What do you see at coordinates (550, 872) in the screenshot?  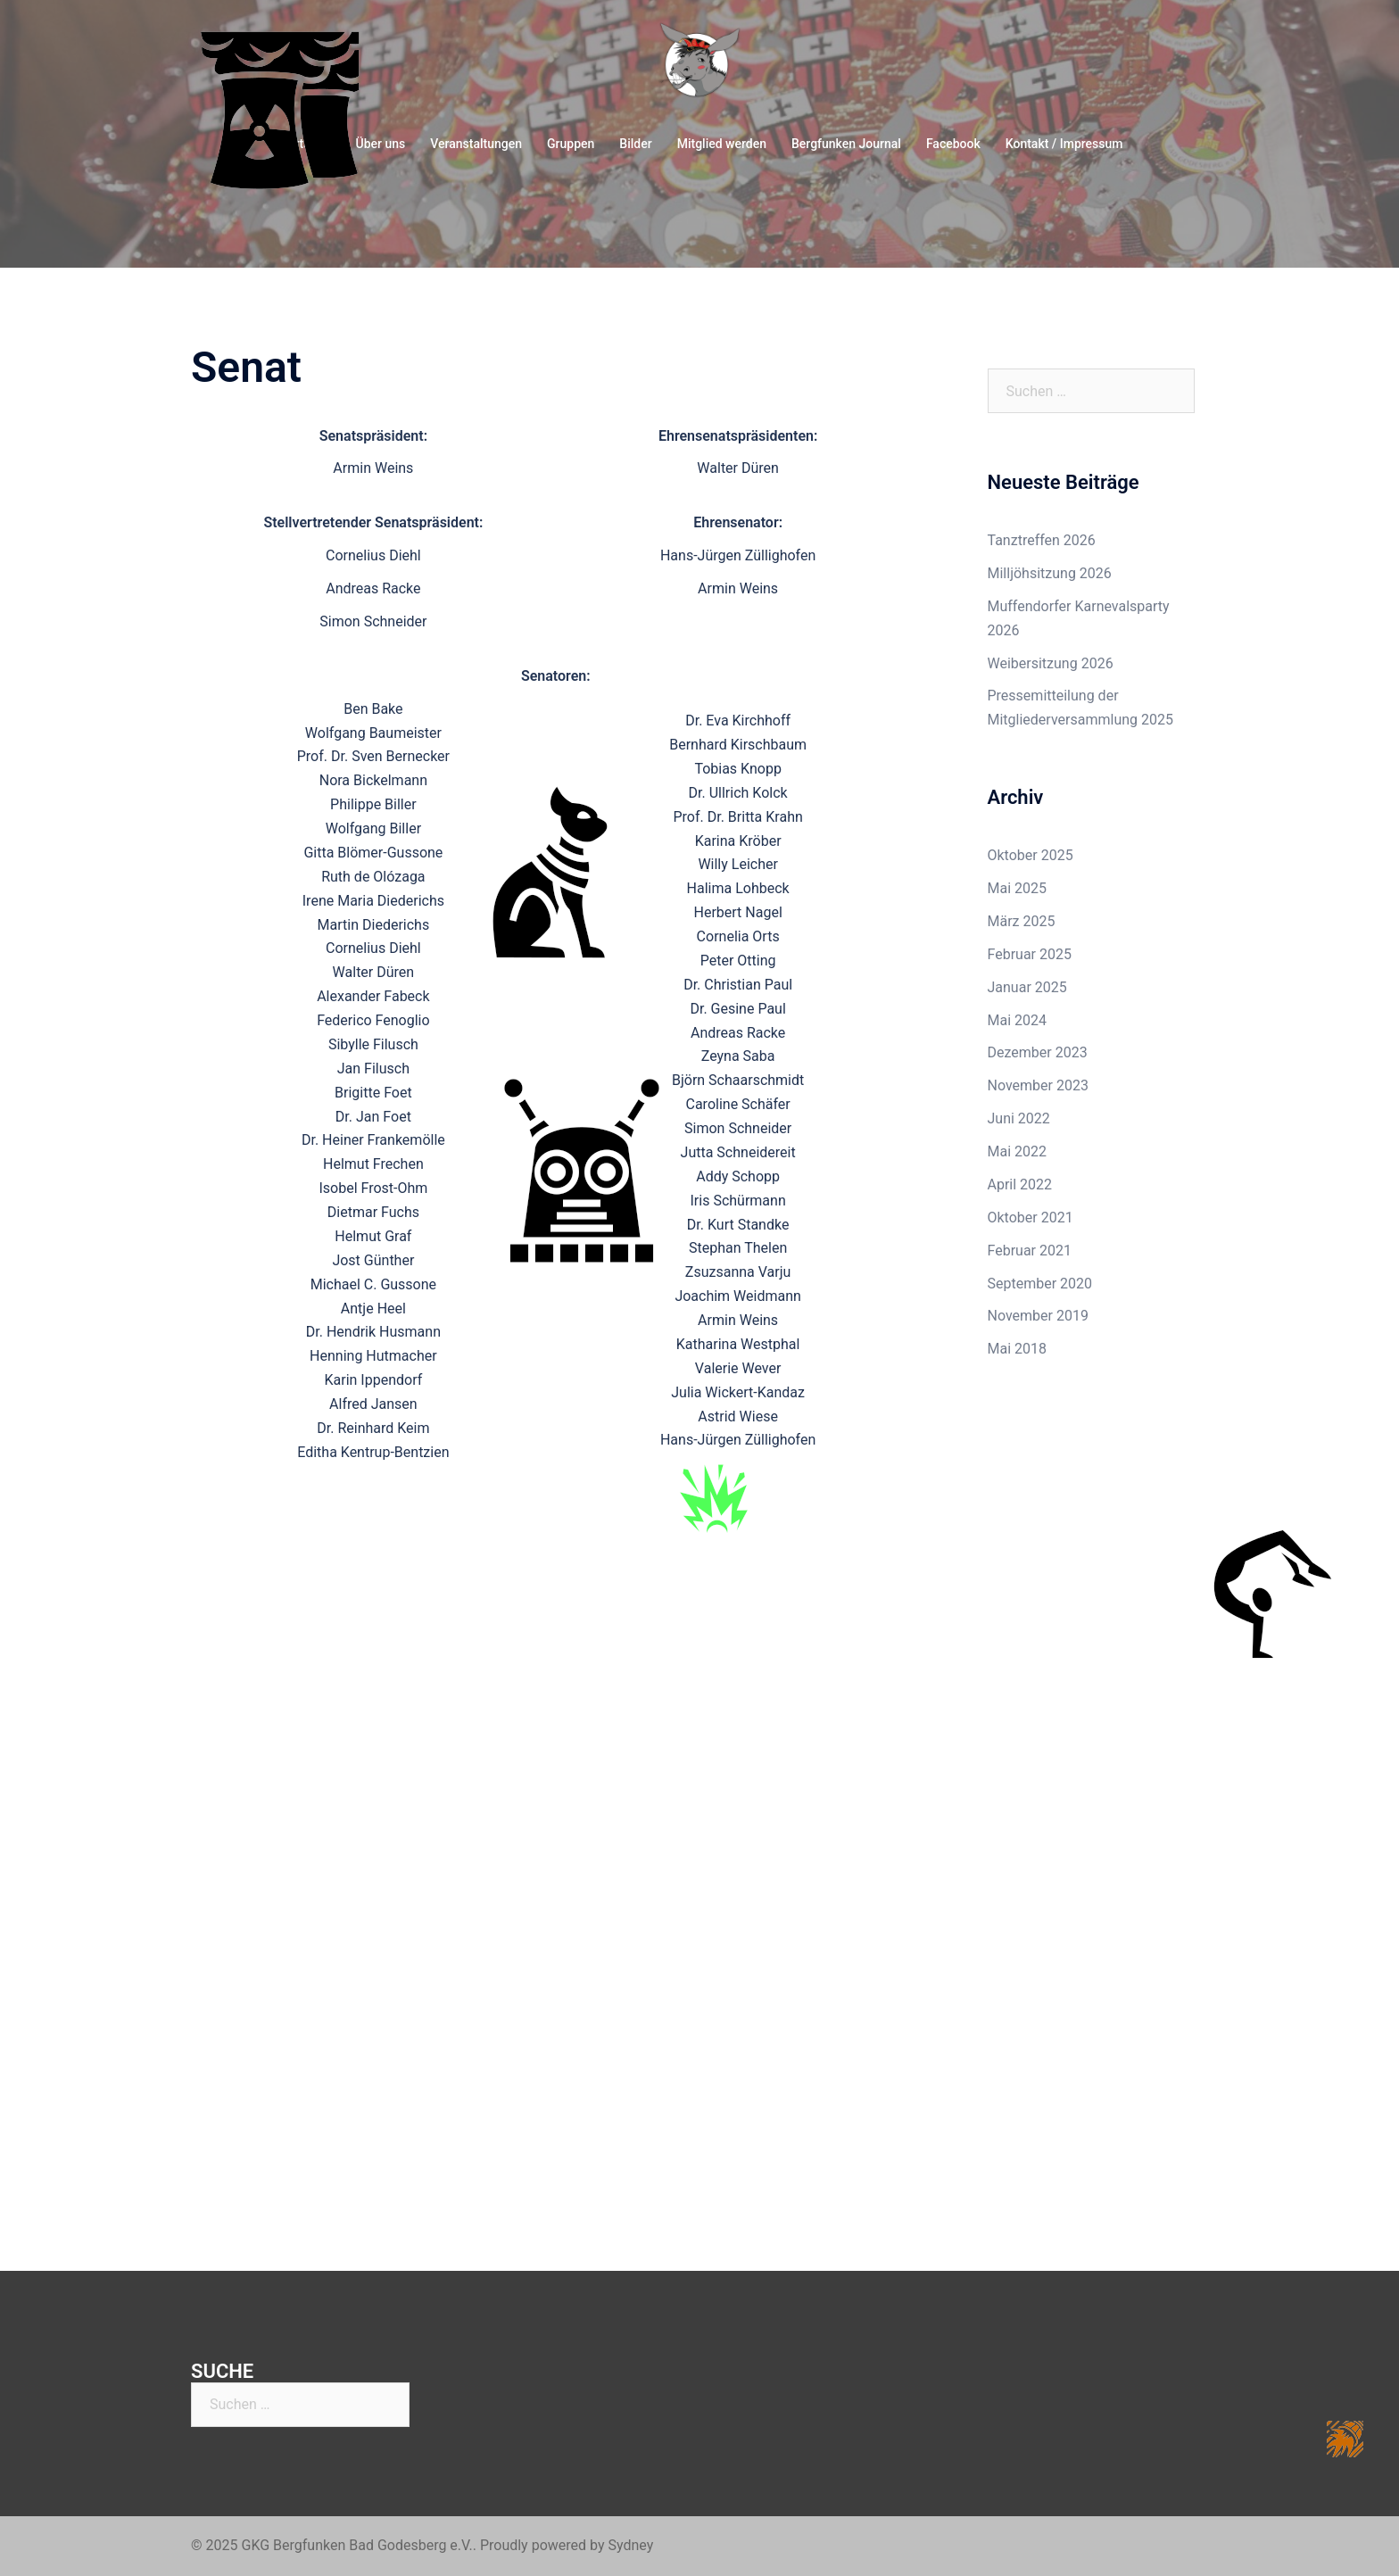 I see `access Egyptian mythology content or games` at bounding box center [550, 872].